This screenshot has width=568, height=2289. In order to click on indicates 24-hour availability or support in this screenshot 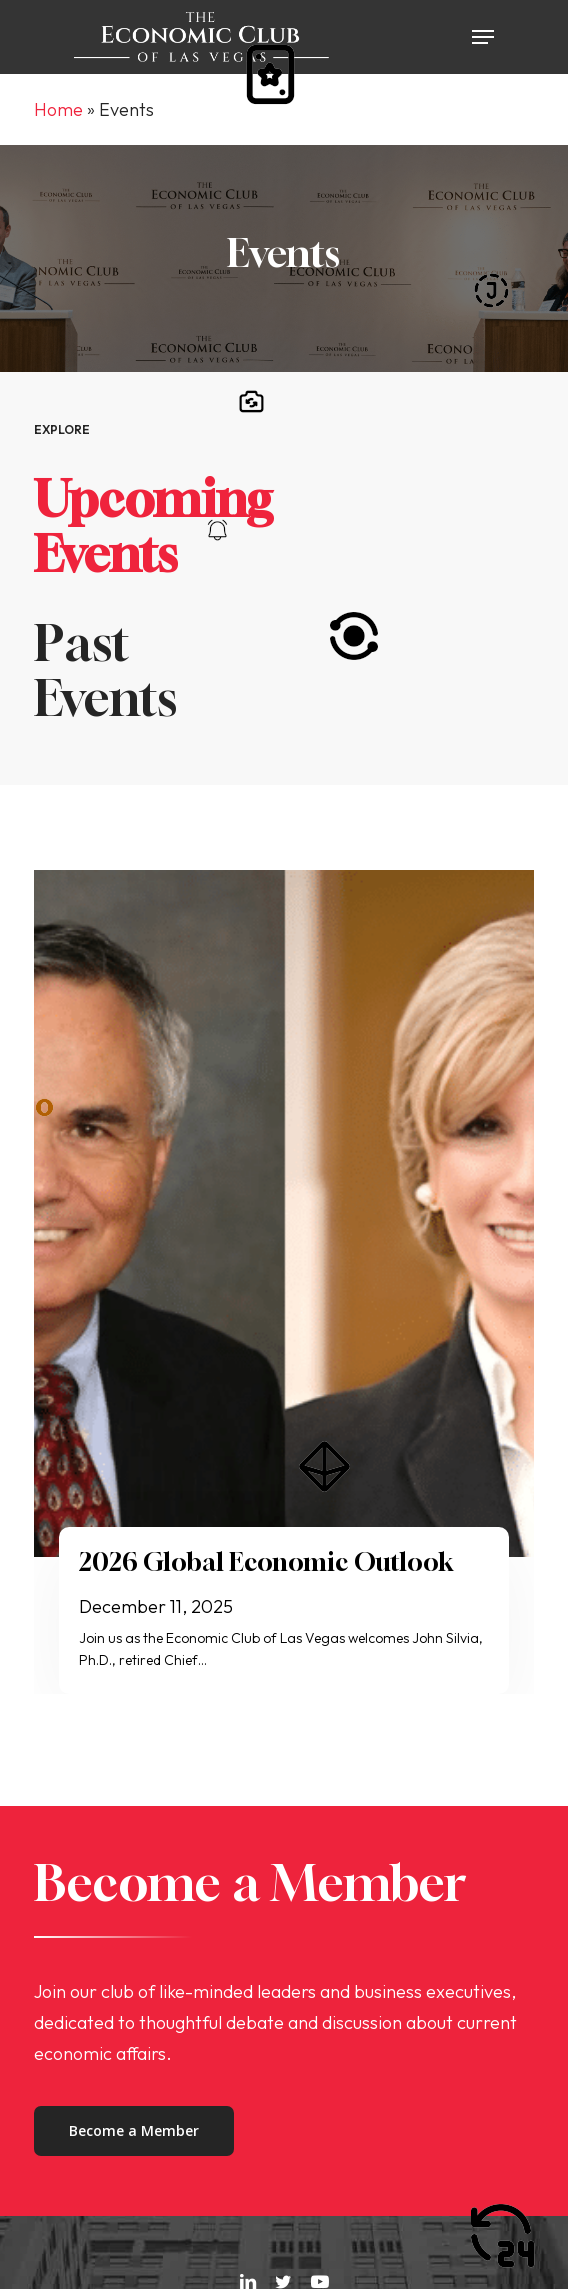, I will do `click(501, 2234)`.